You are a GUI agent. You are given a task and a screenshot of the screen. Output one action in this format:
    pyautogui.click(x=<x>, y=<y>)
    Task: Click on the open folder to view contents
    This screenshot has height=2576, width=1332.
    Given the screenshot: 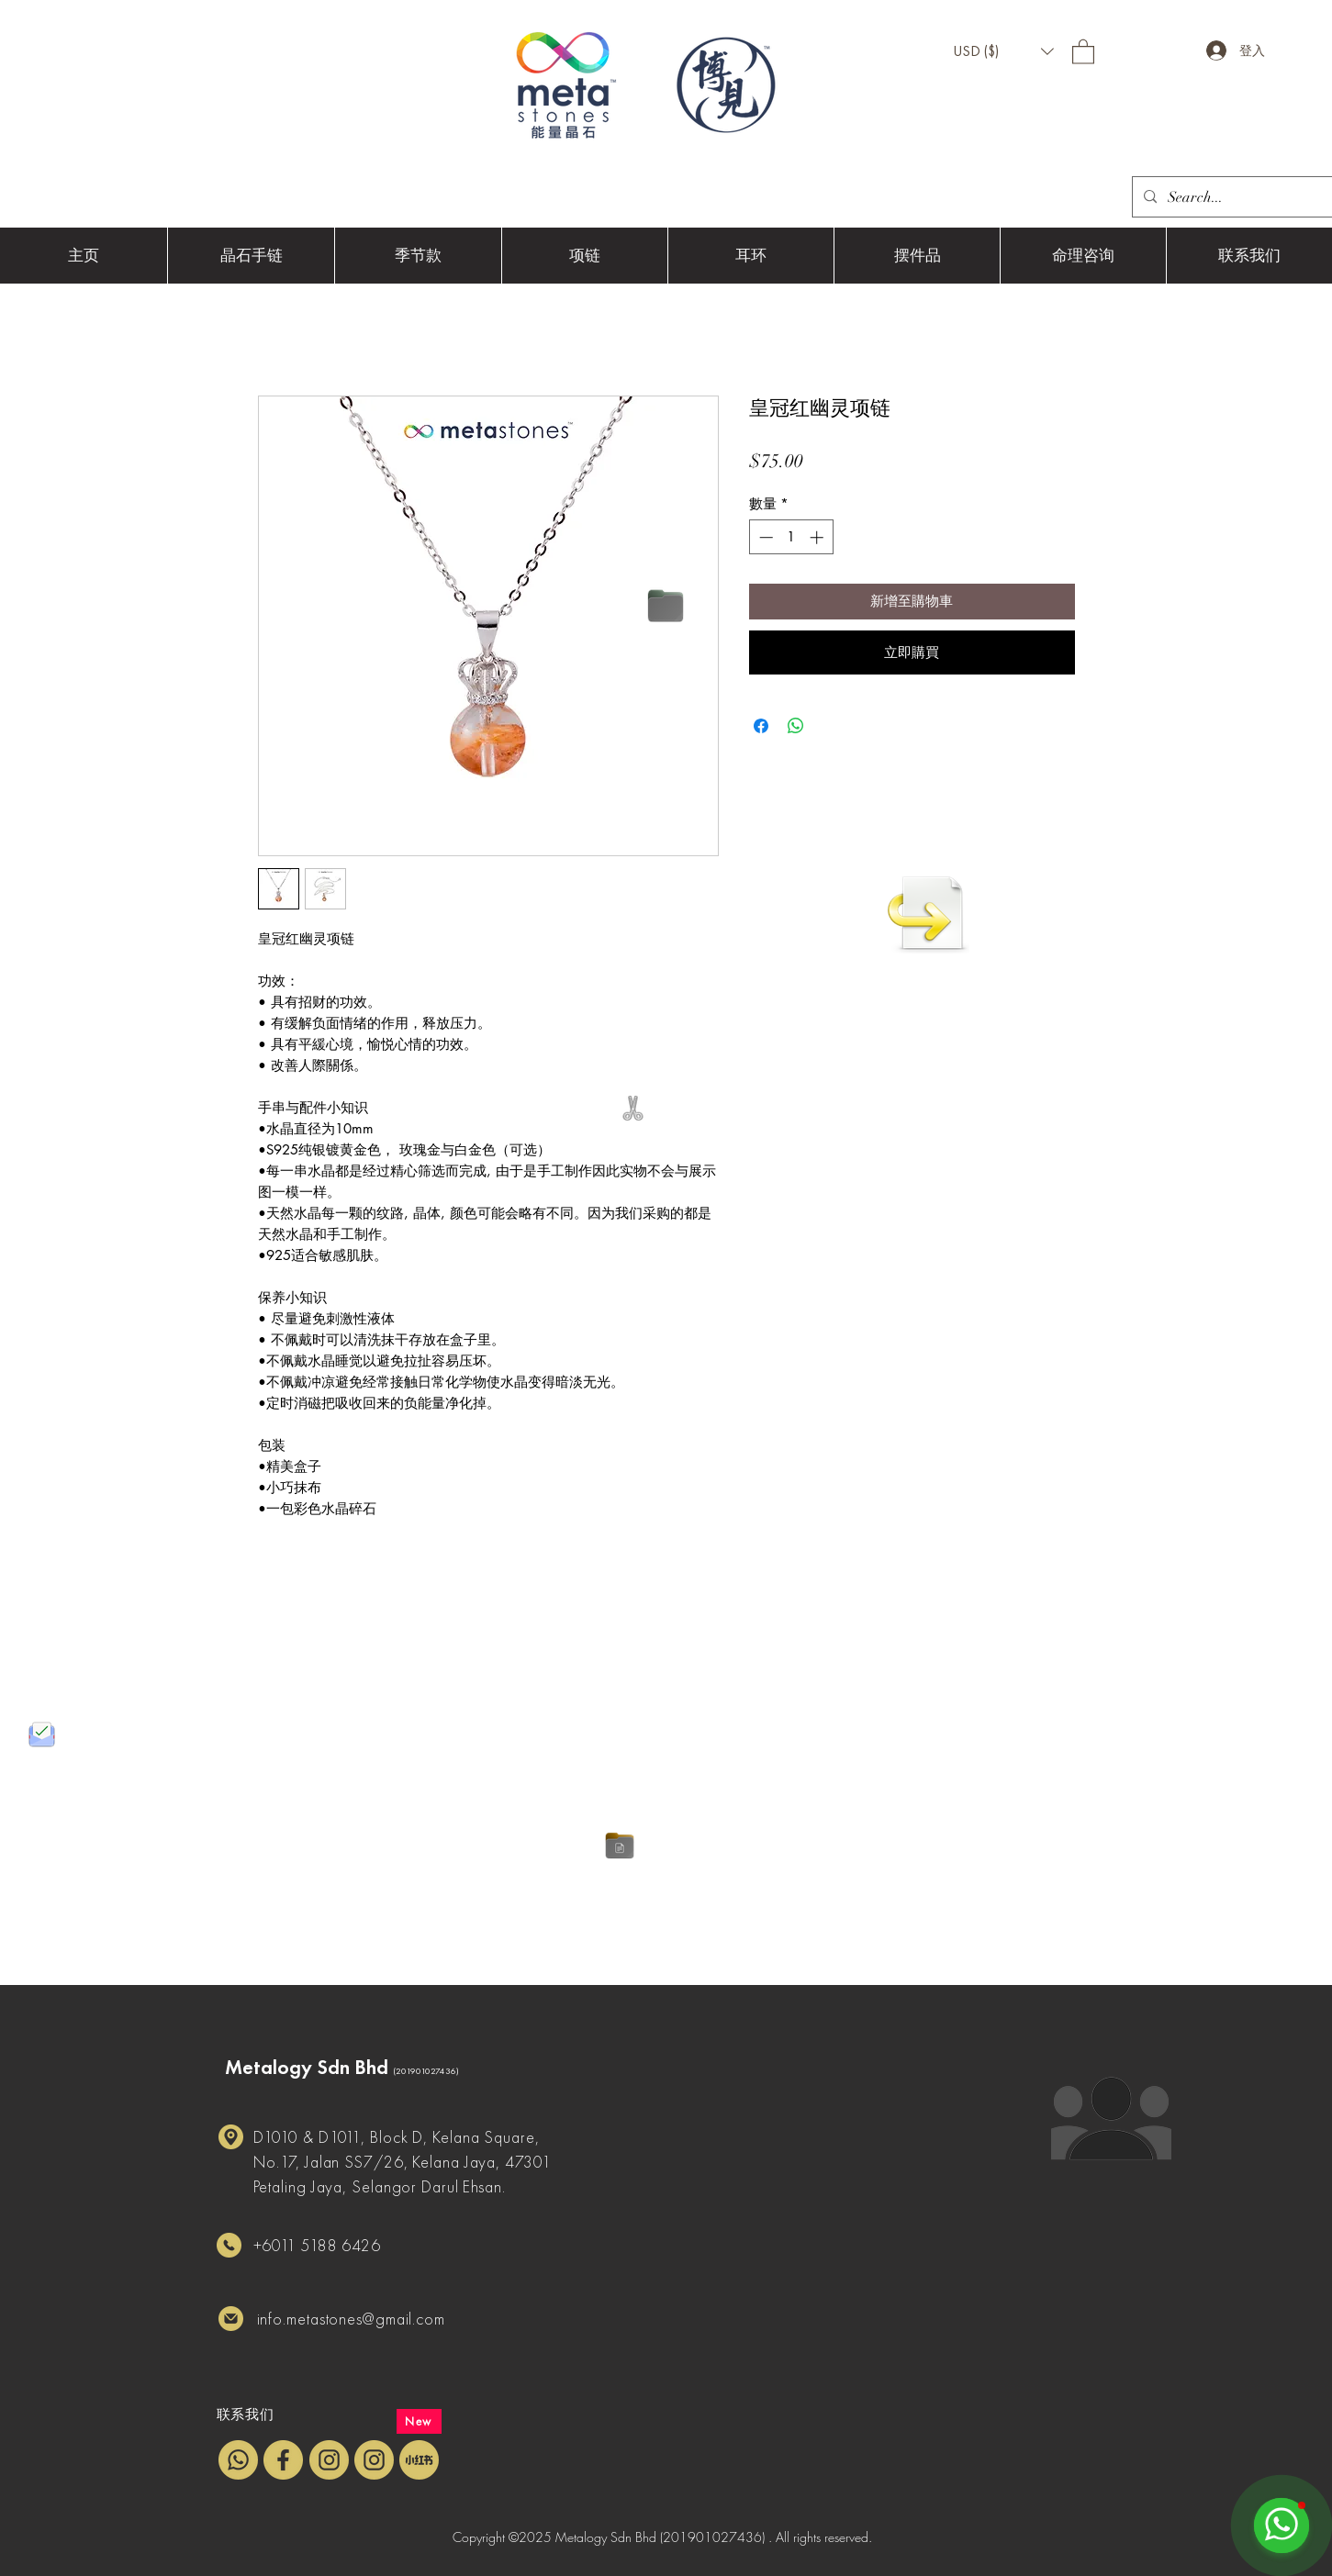 What is the action you would take?
    pyautogui.click(x=666, y=606)
    